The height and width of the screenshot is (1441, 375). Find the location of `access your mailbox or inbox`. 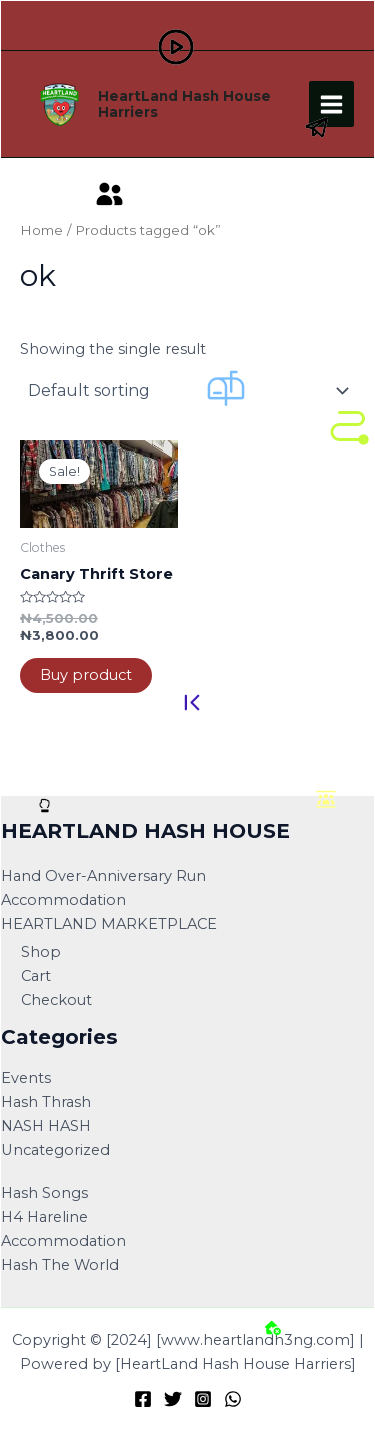

access your mailbox or inbox is located at coordinates (226, 389).